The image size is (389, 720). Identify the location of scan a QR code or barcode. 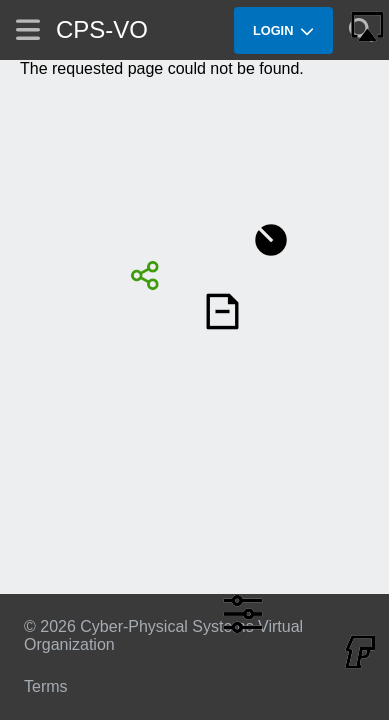
(271, 240).